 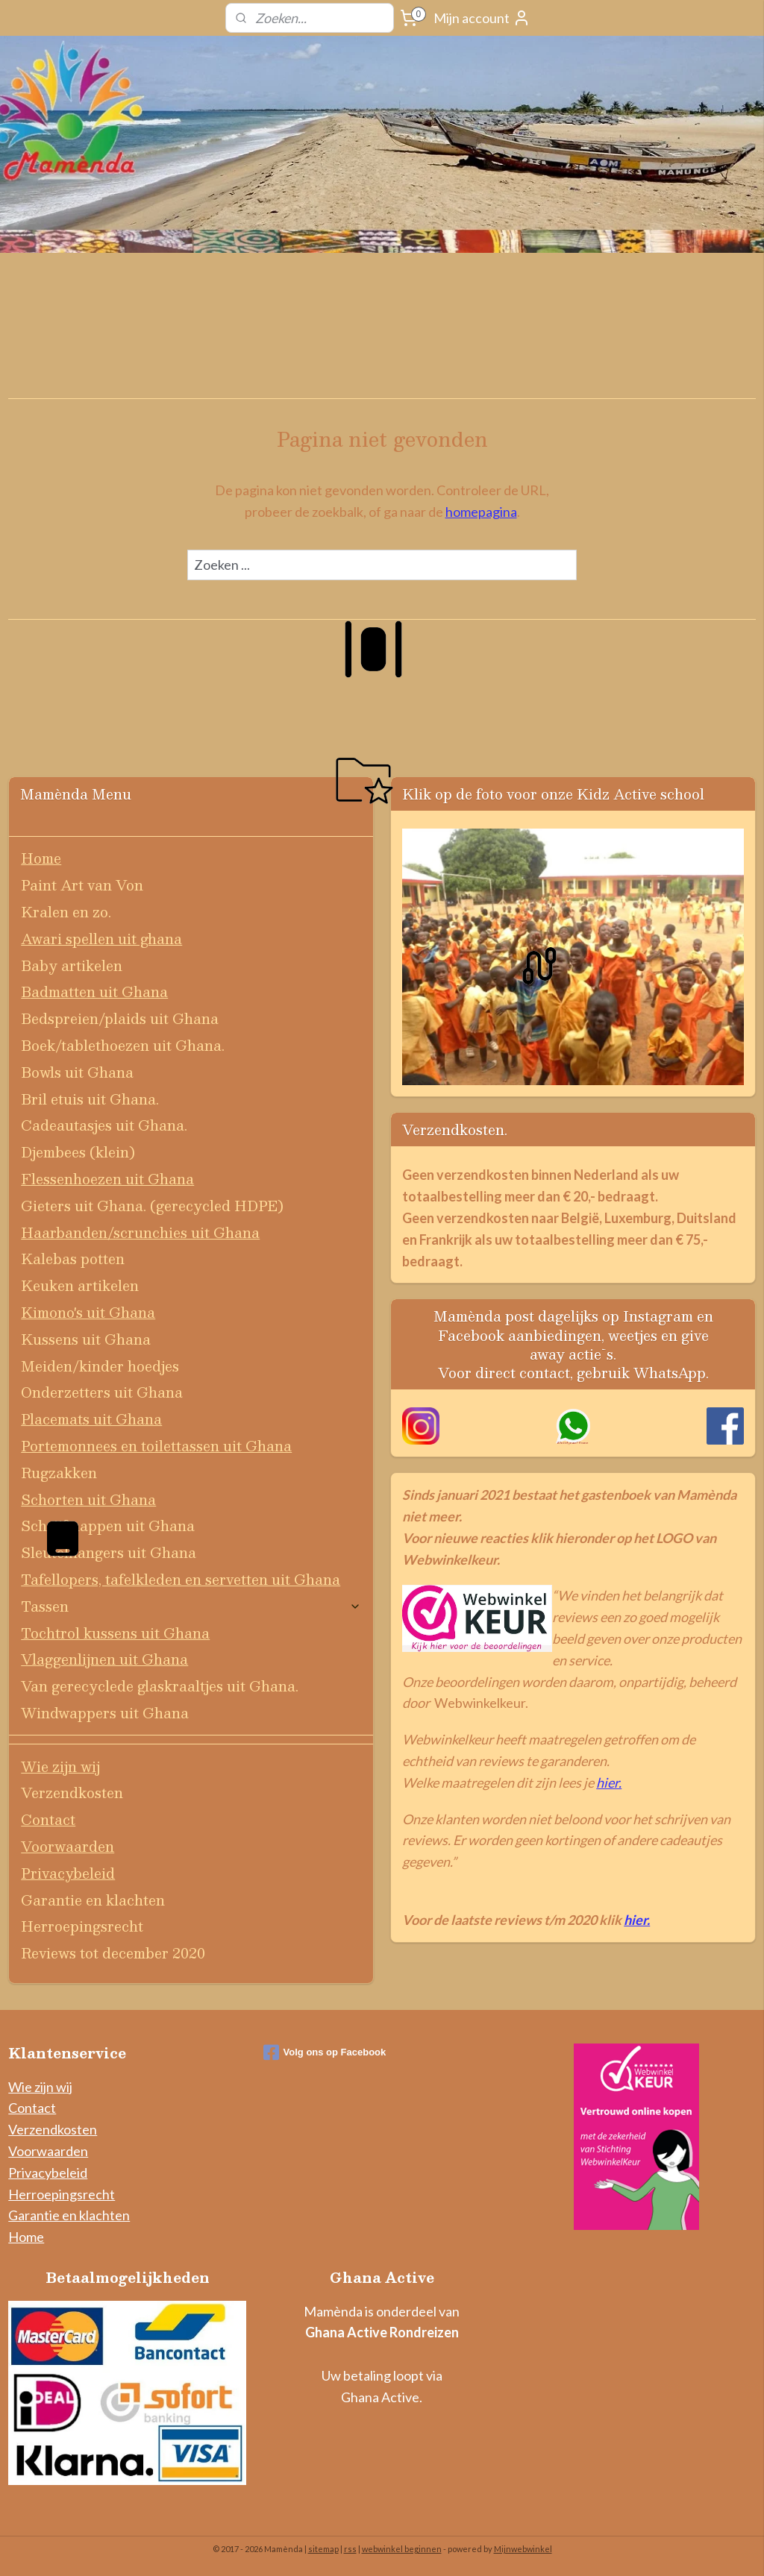 I want to click on view on tablet device, so click(x=63, y=1539).